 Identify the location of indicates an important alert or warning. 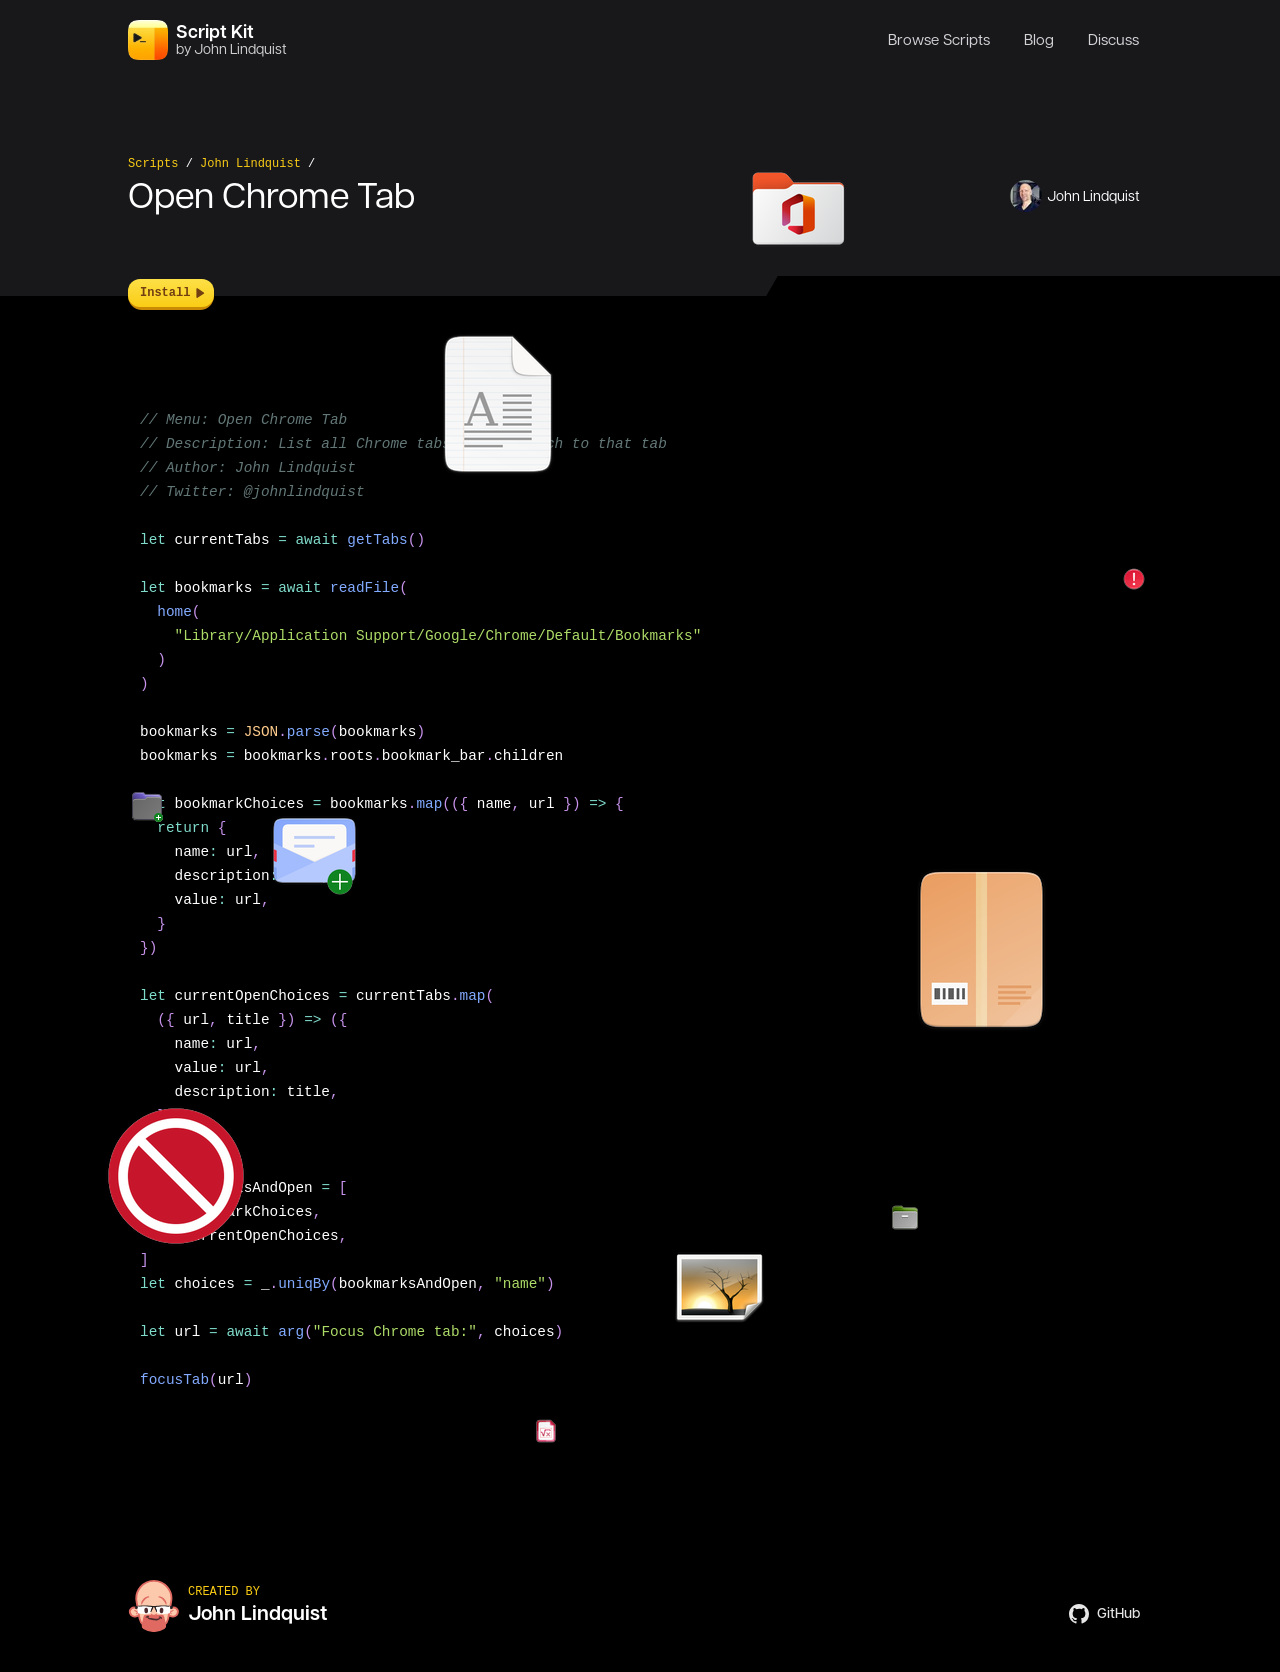
(1134, 579).